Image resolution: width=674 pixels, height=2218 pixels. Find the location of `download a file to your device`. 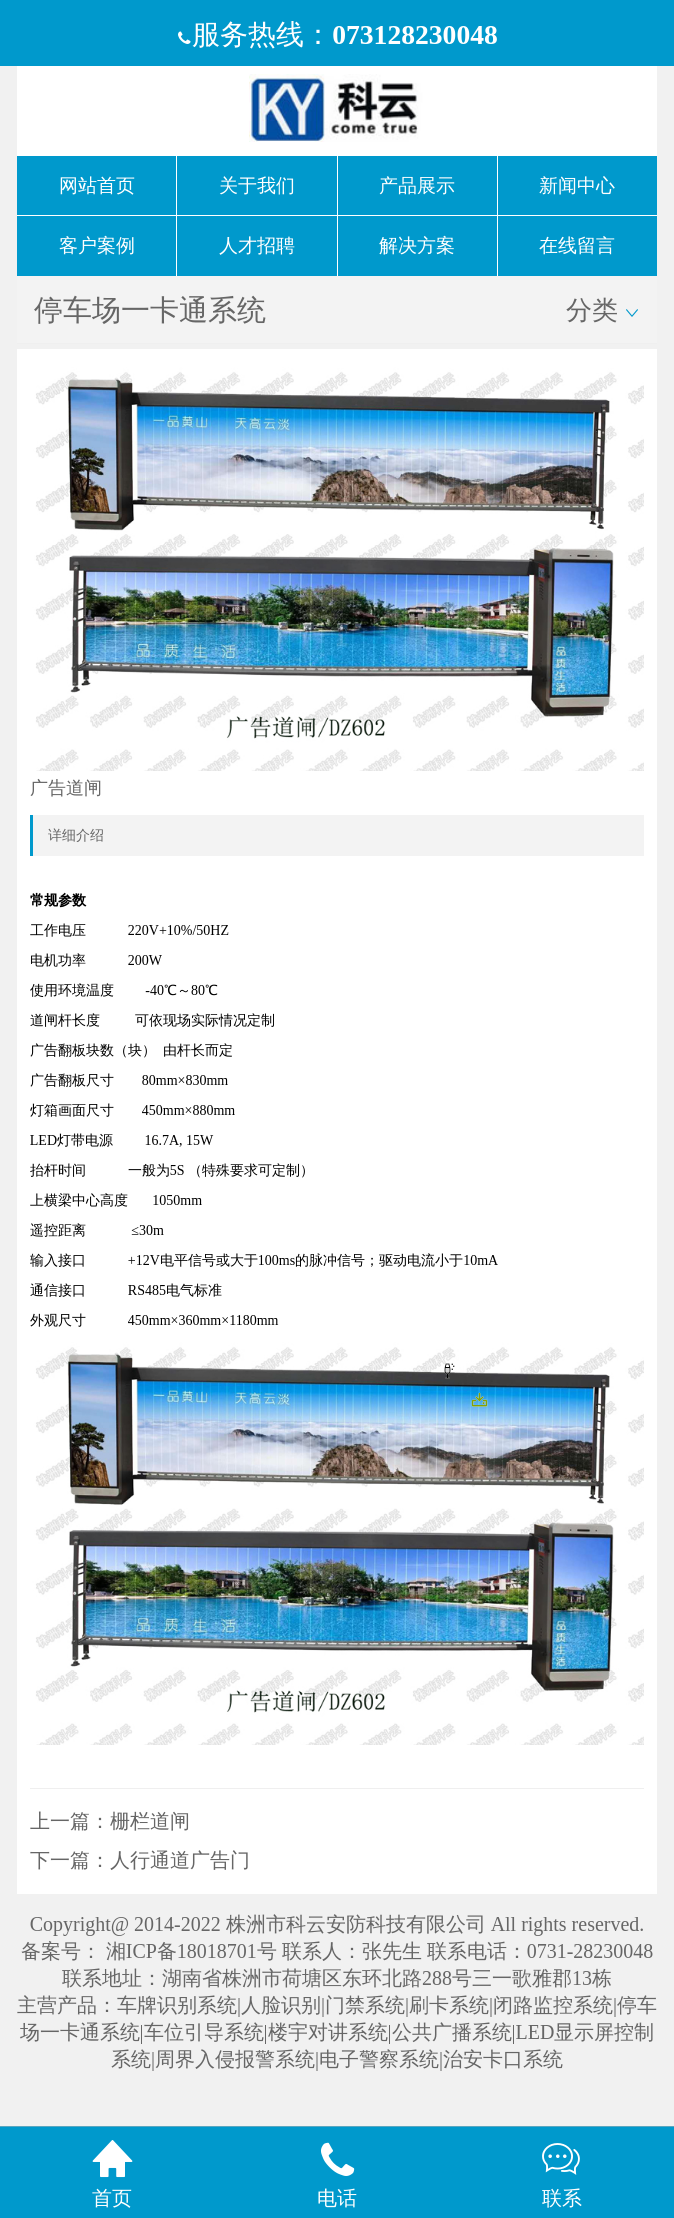

download a file to your device is located at coordinates (479, 1400).